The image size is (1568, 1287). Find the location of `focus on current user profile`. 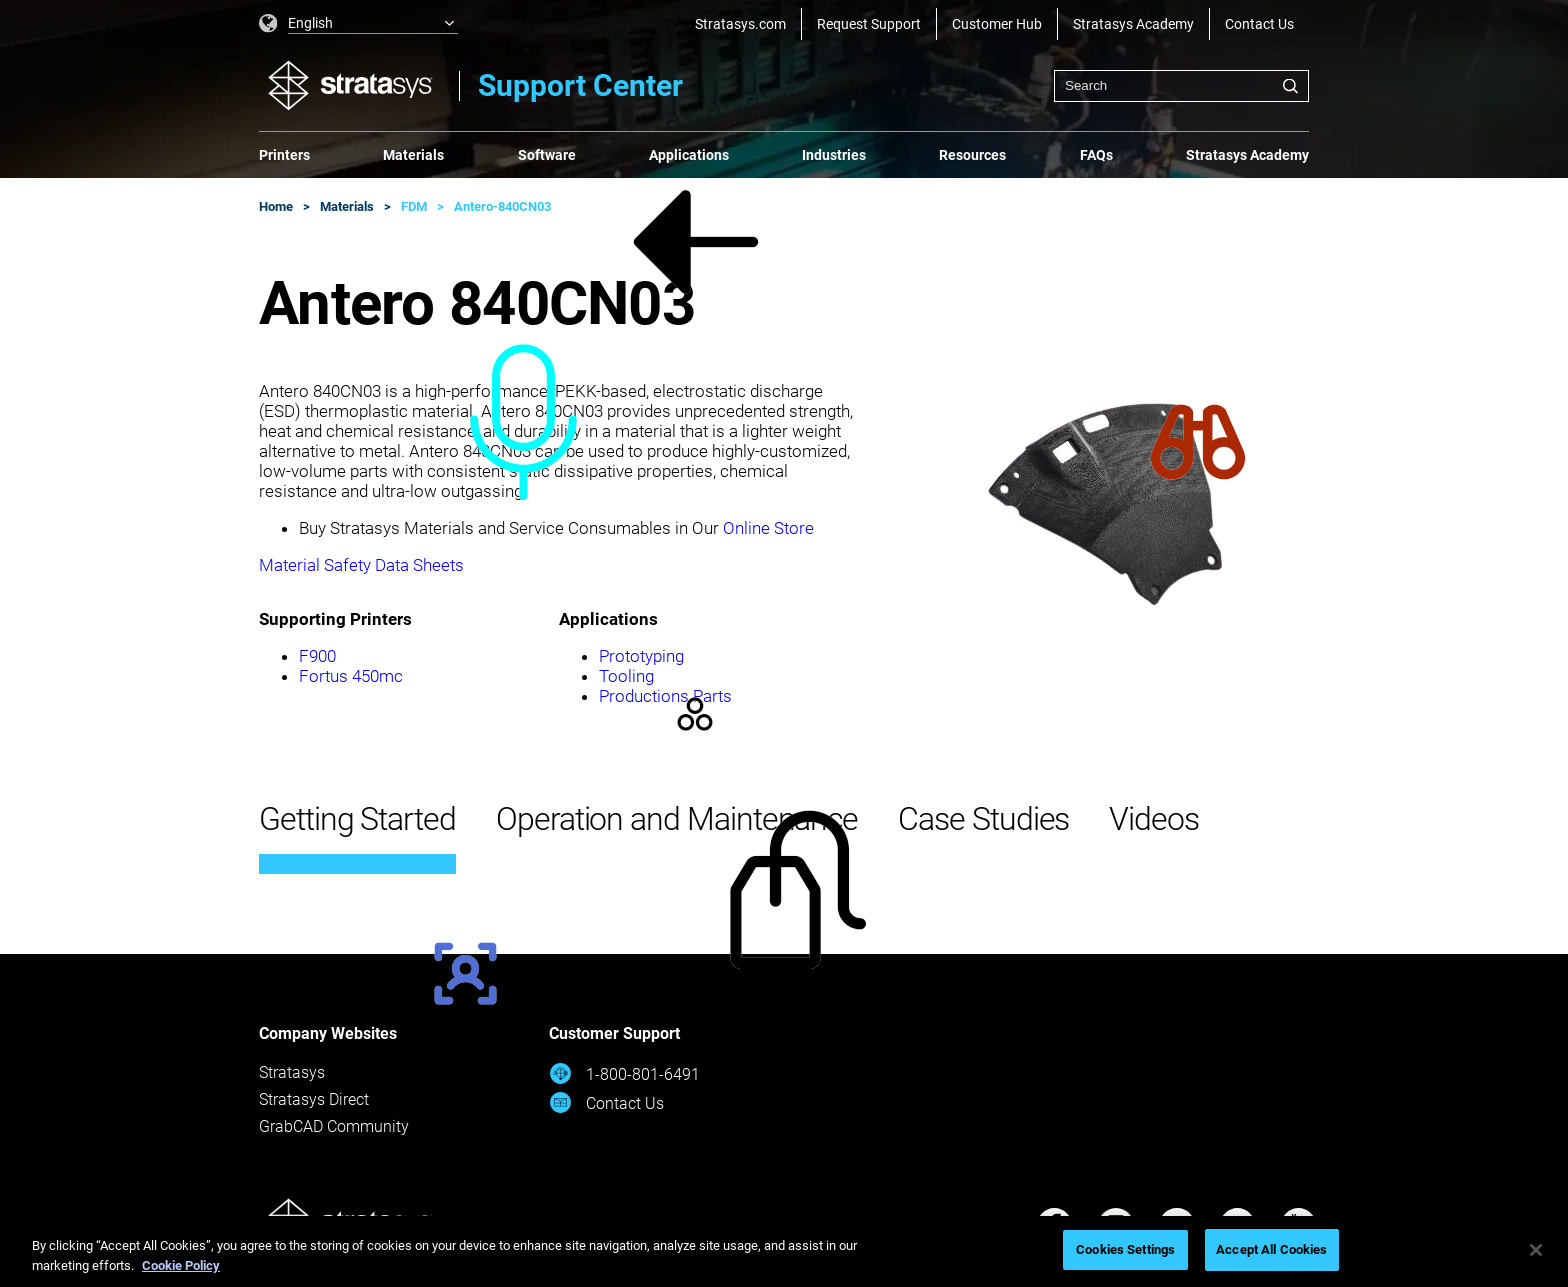

focus on current user profile is located at coordinates (465, 973).